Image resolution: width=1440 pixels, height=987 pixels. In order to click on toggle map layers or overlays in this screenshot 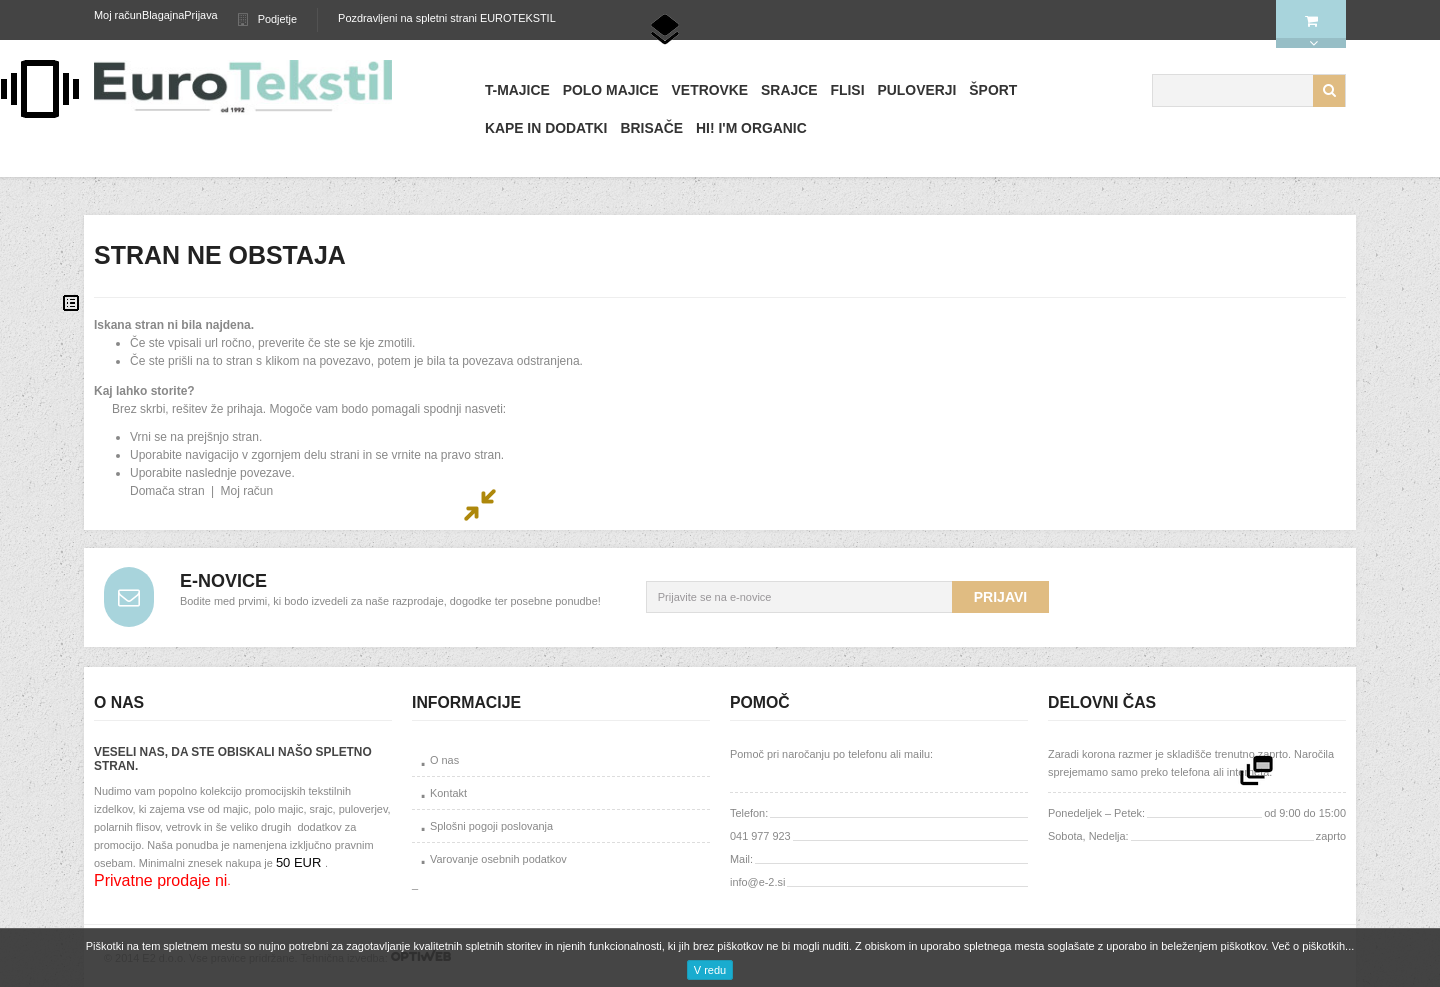, I will do `click(665, 30)`.